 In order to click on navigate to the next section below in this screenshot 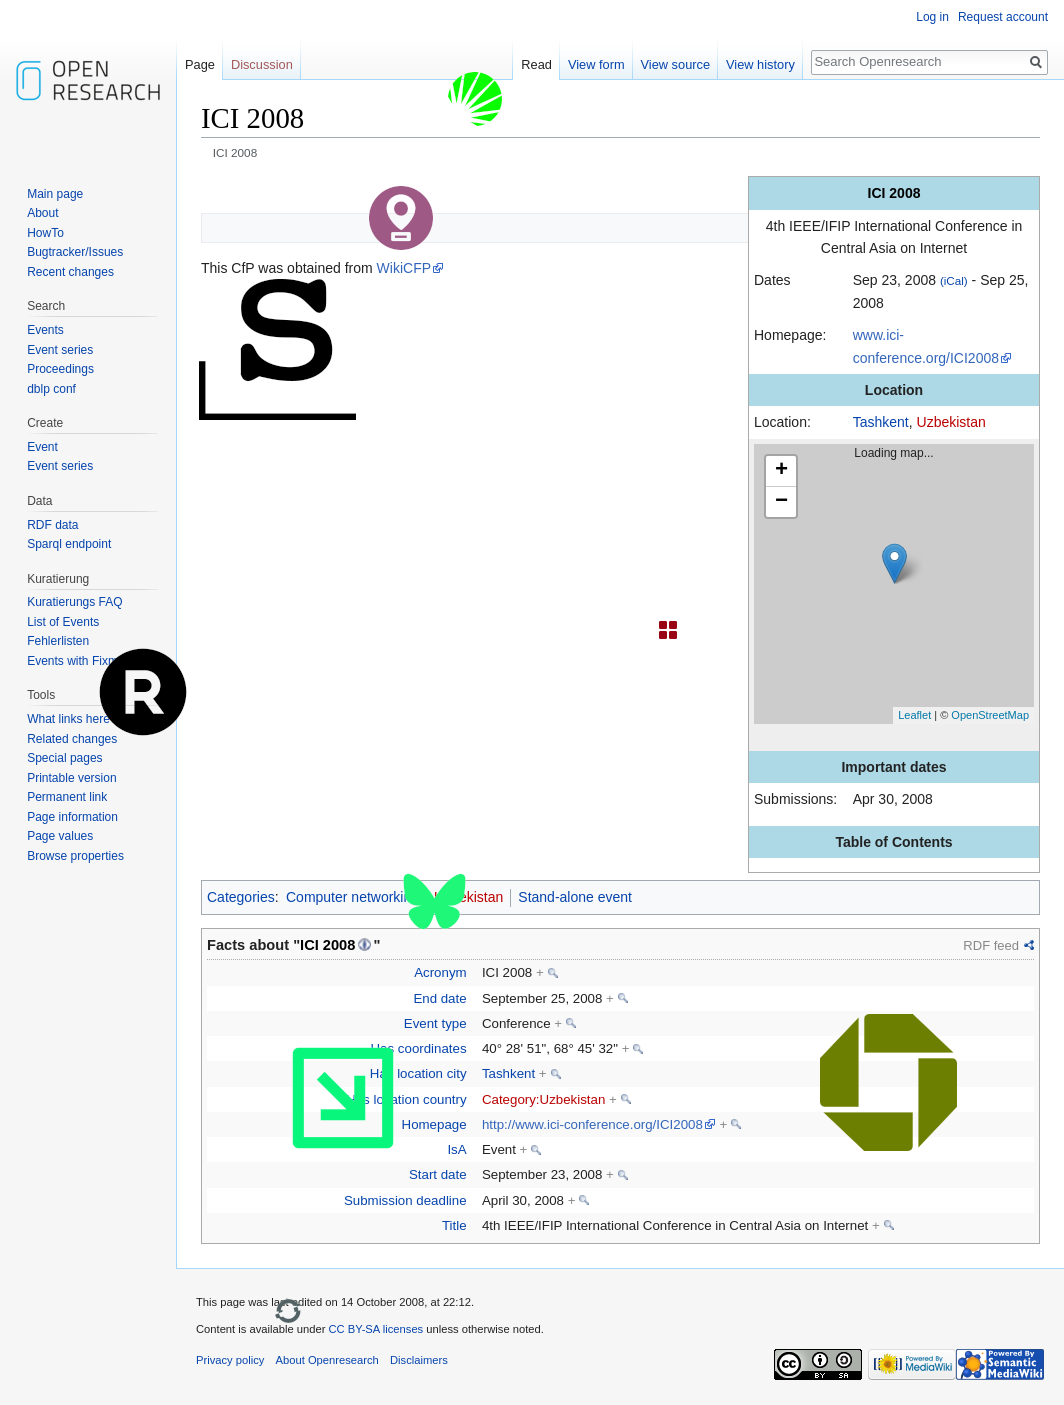, I will do `click(343, 1098)`.